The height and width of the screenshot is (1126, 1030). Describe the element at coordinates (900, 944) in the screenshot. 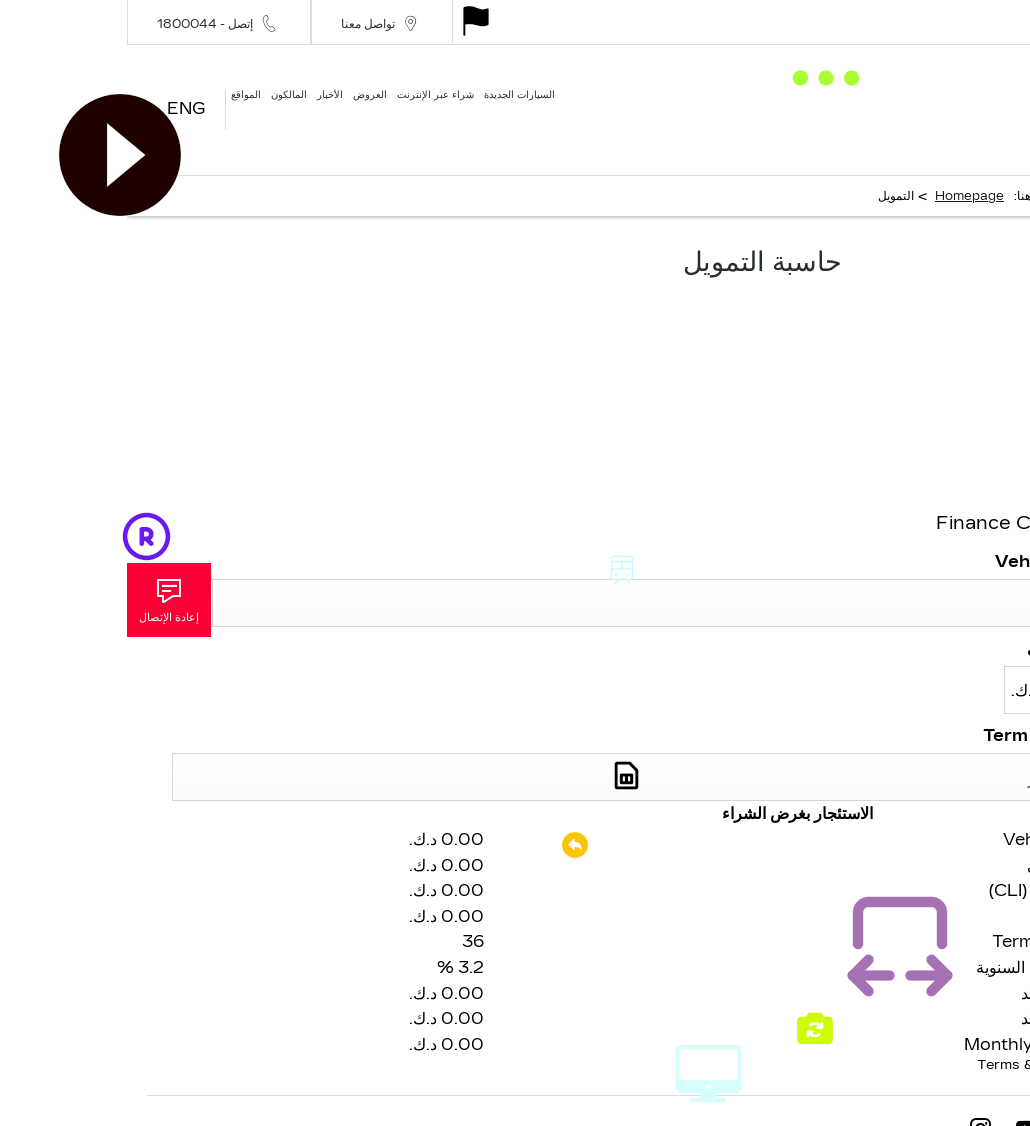

I see `auto-fit content to available width` at that location.